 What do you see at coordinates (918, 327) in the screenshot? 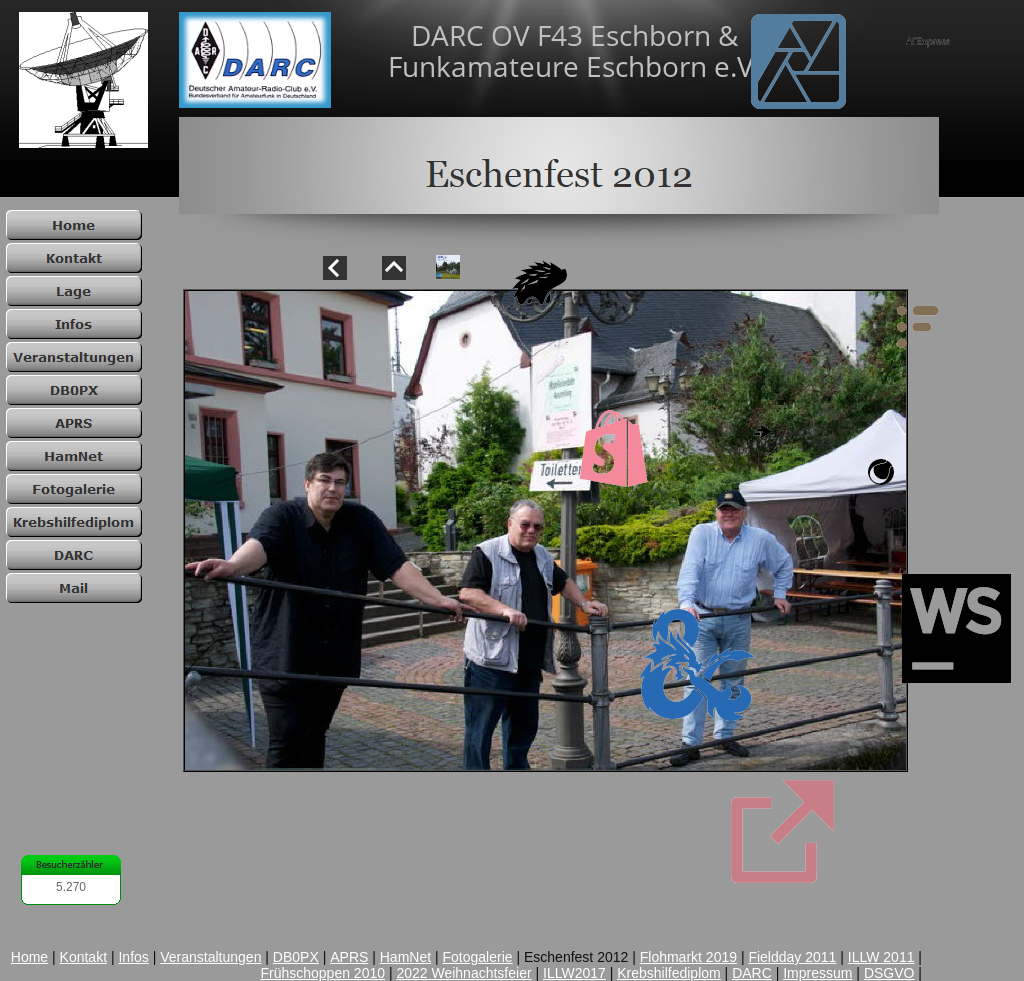
I see `codefactor code review service logo` at bounding box center [918, 327].